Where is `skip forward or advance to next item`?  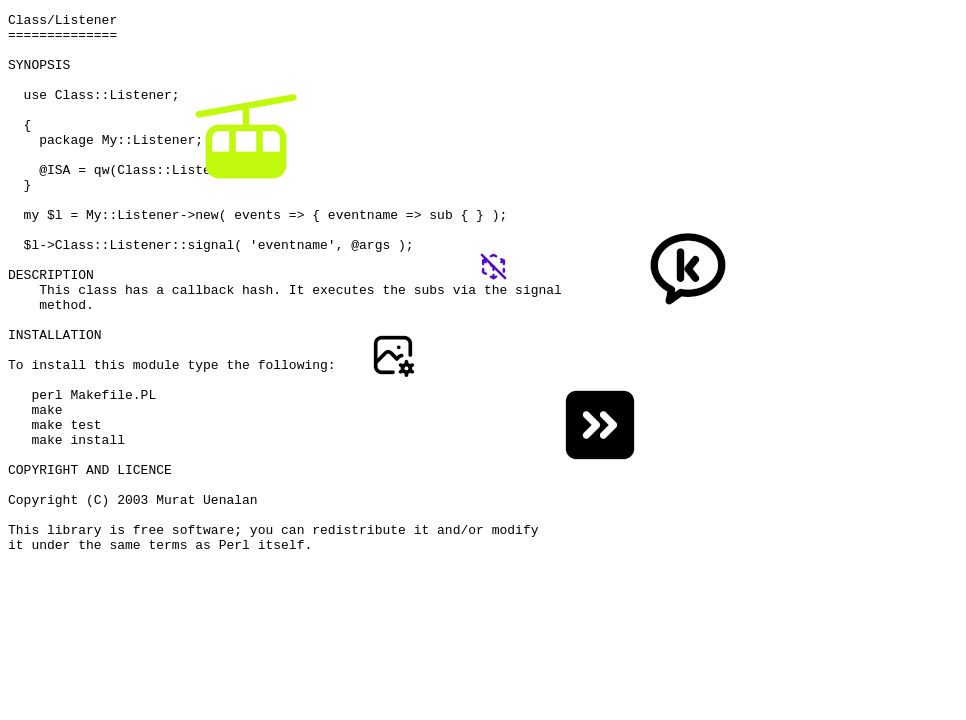 skip forward or advance to next item is located at coordinates (600, 425).